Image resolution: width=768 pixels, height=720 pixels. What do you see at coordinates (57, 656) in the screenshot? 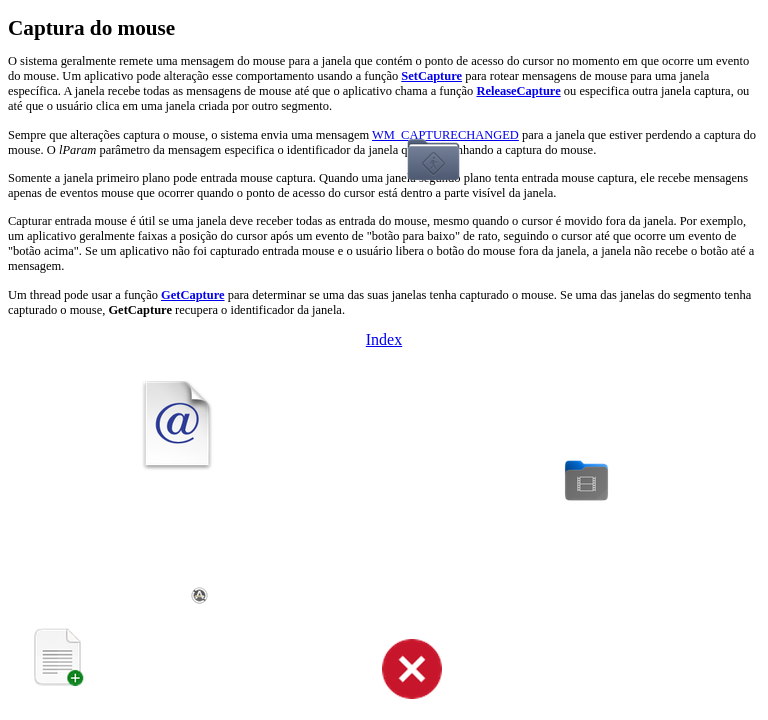
I see `create a new document` at bounding box center [57, 656].